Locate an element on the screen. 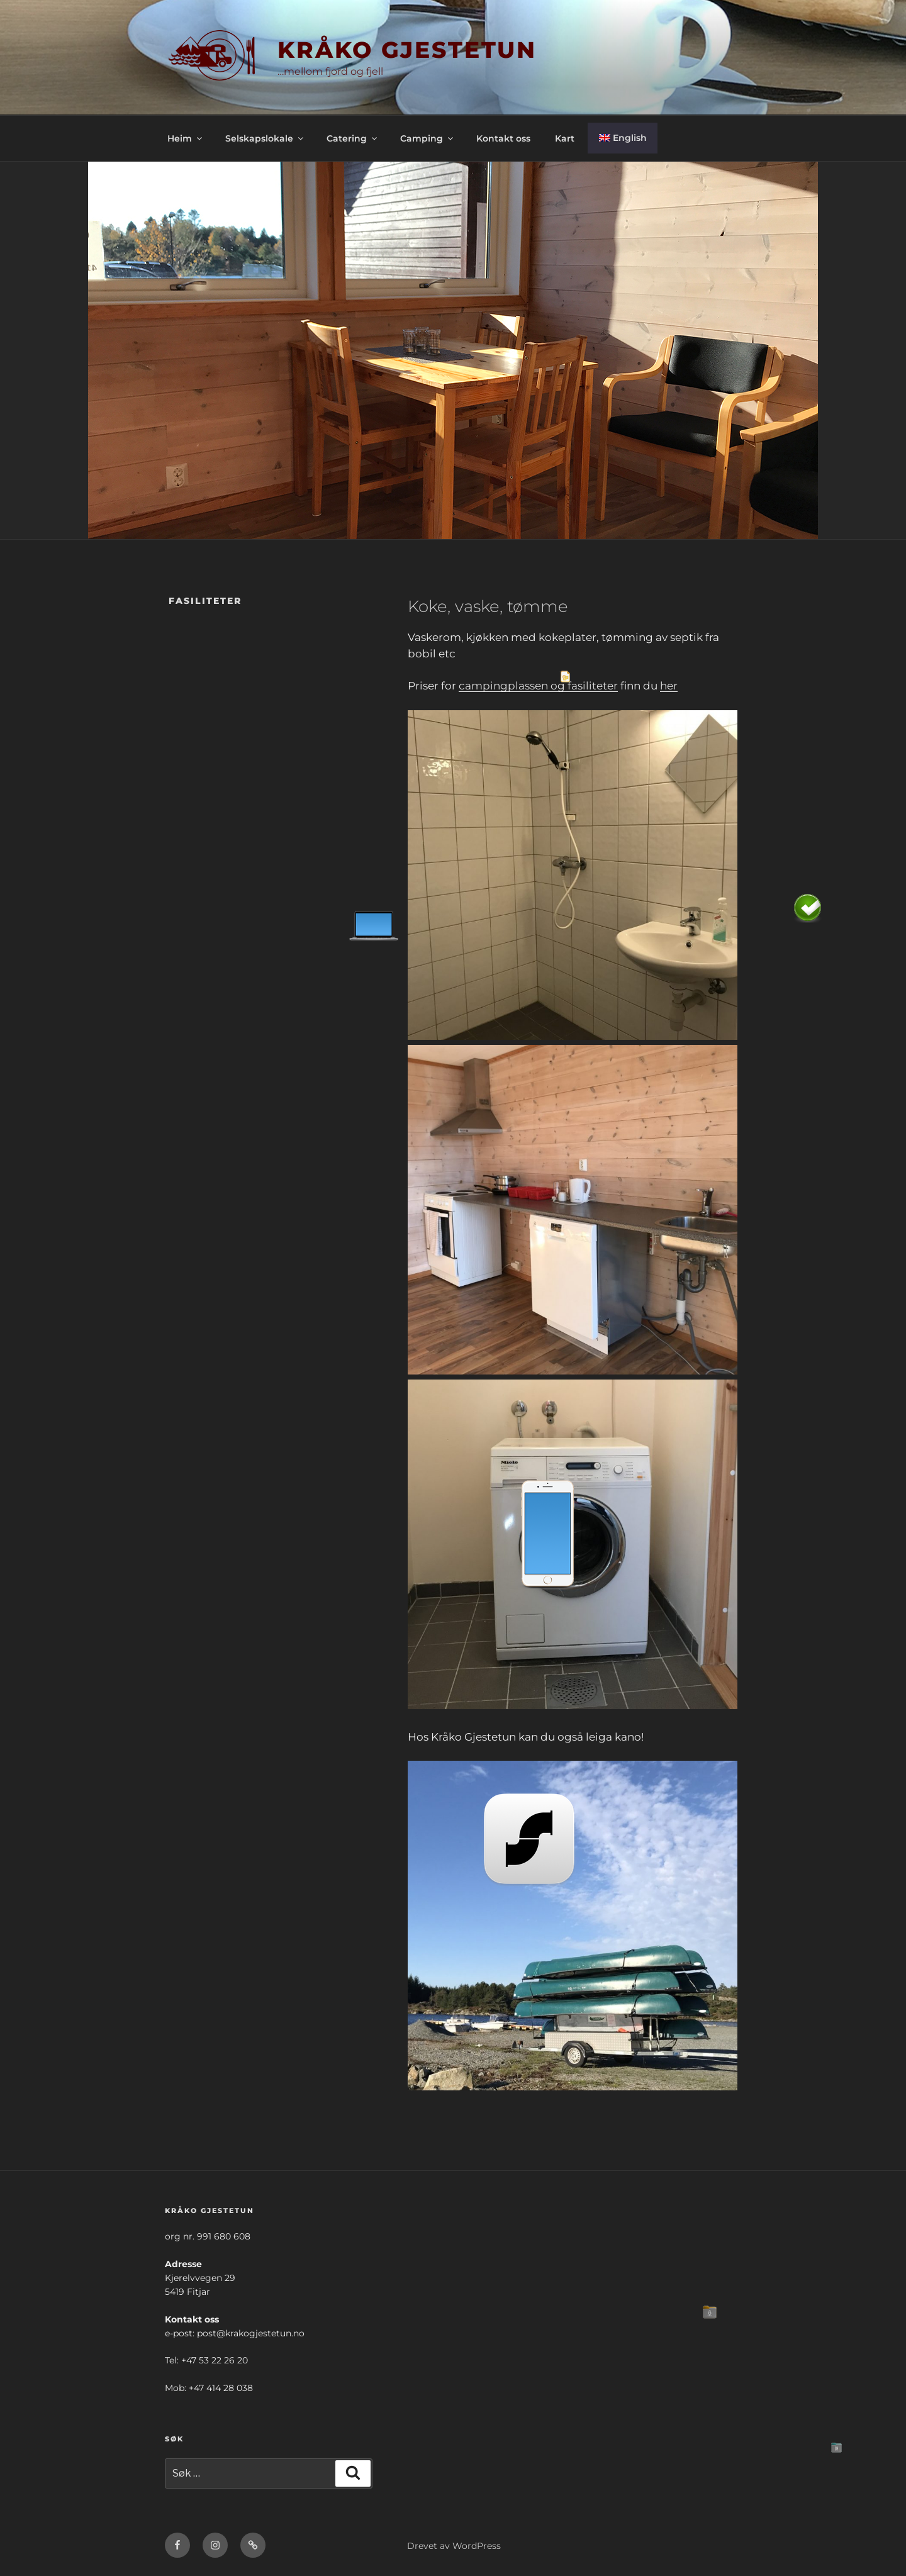  libreoffice draw template file is located at coordinates (565, 676).